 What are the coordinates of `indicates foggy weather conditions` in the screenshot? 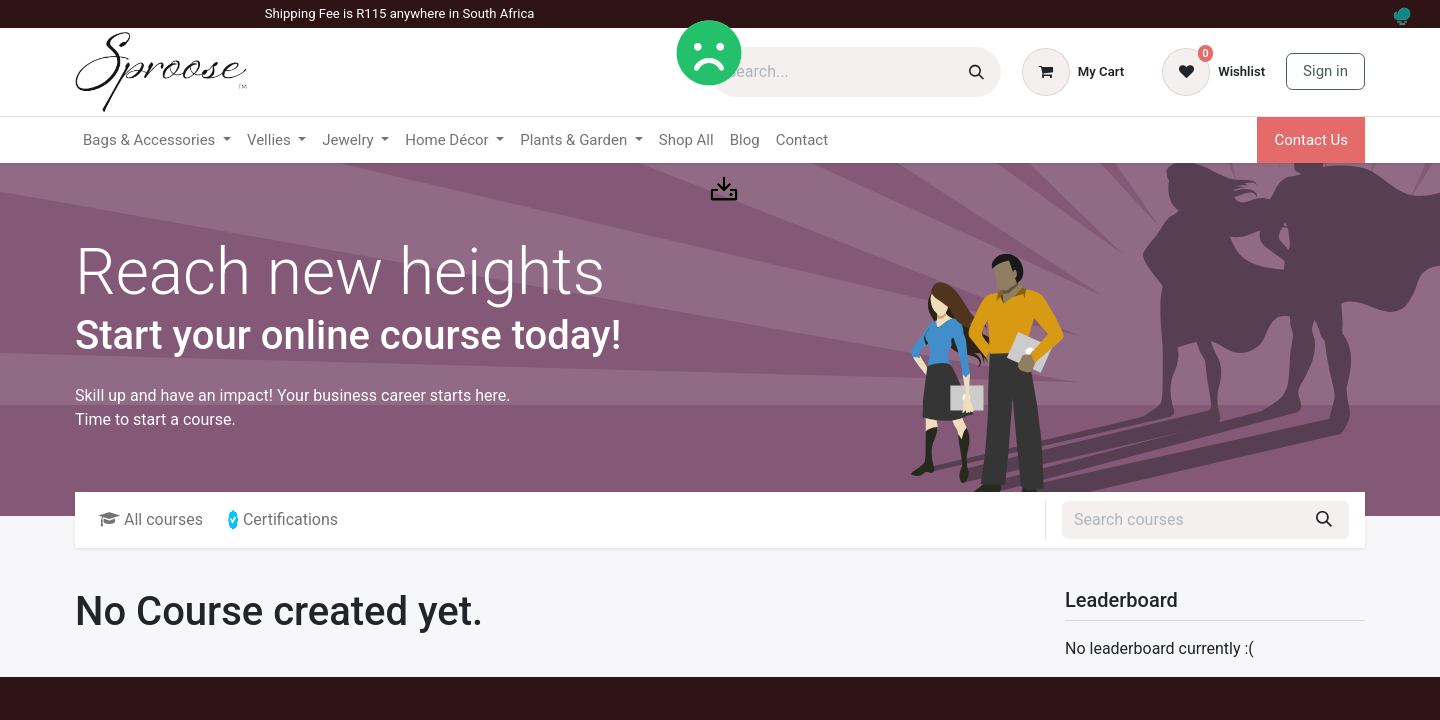 It's located at (1402, 16).